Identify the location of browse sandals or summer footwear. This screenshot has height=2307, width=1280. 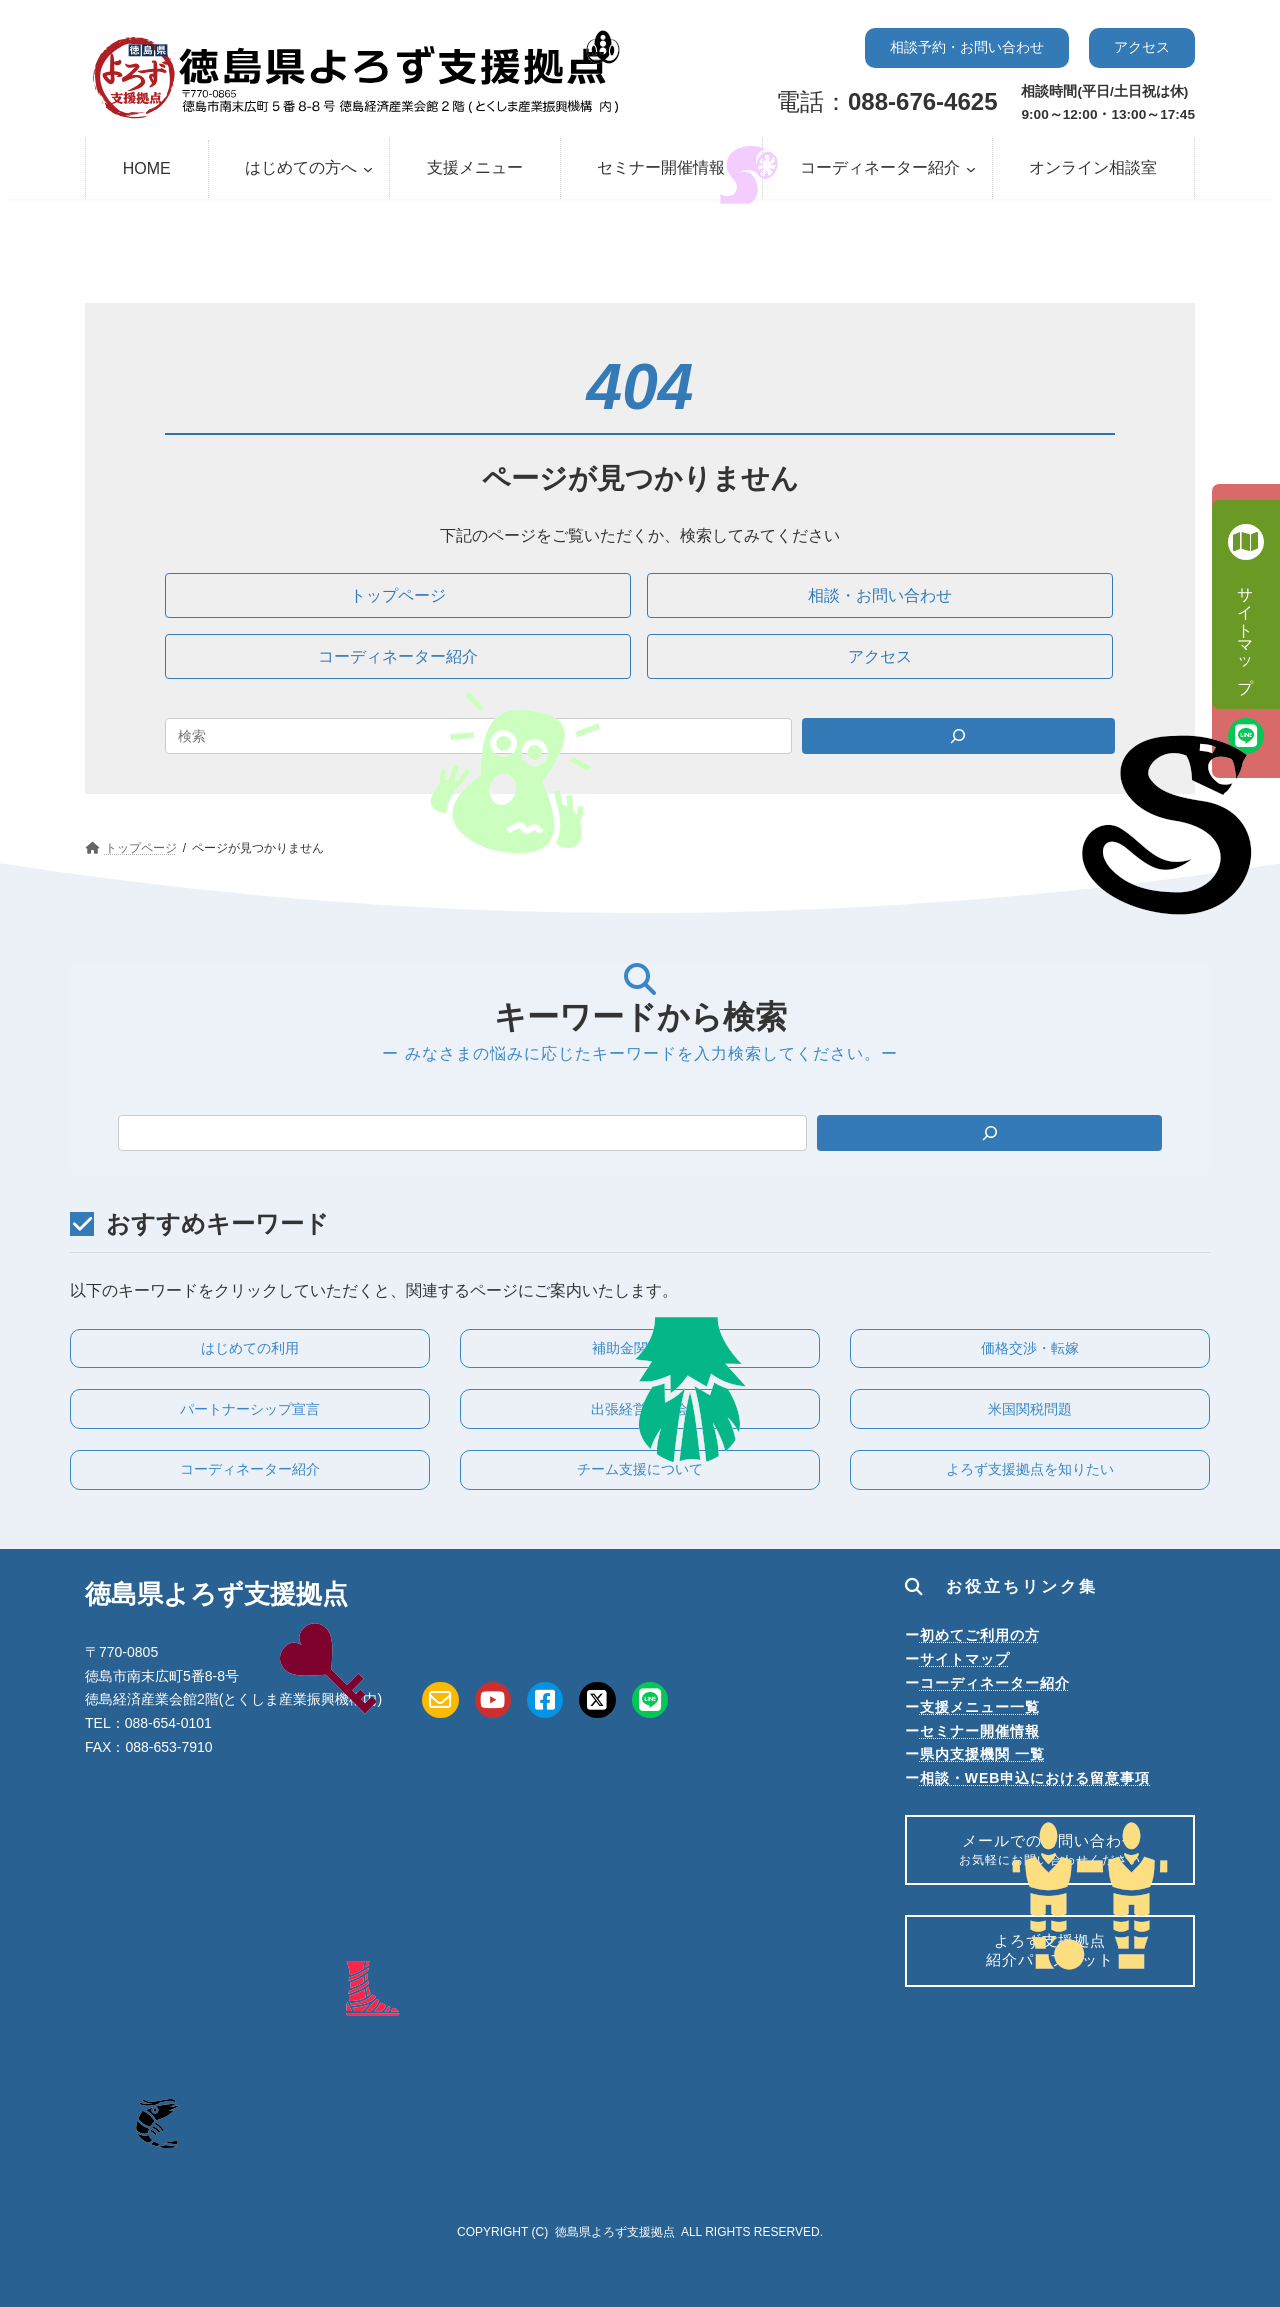
(372, 1988).